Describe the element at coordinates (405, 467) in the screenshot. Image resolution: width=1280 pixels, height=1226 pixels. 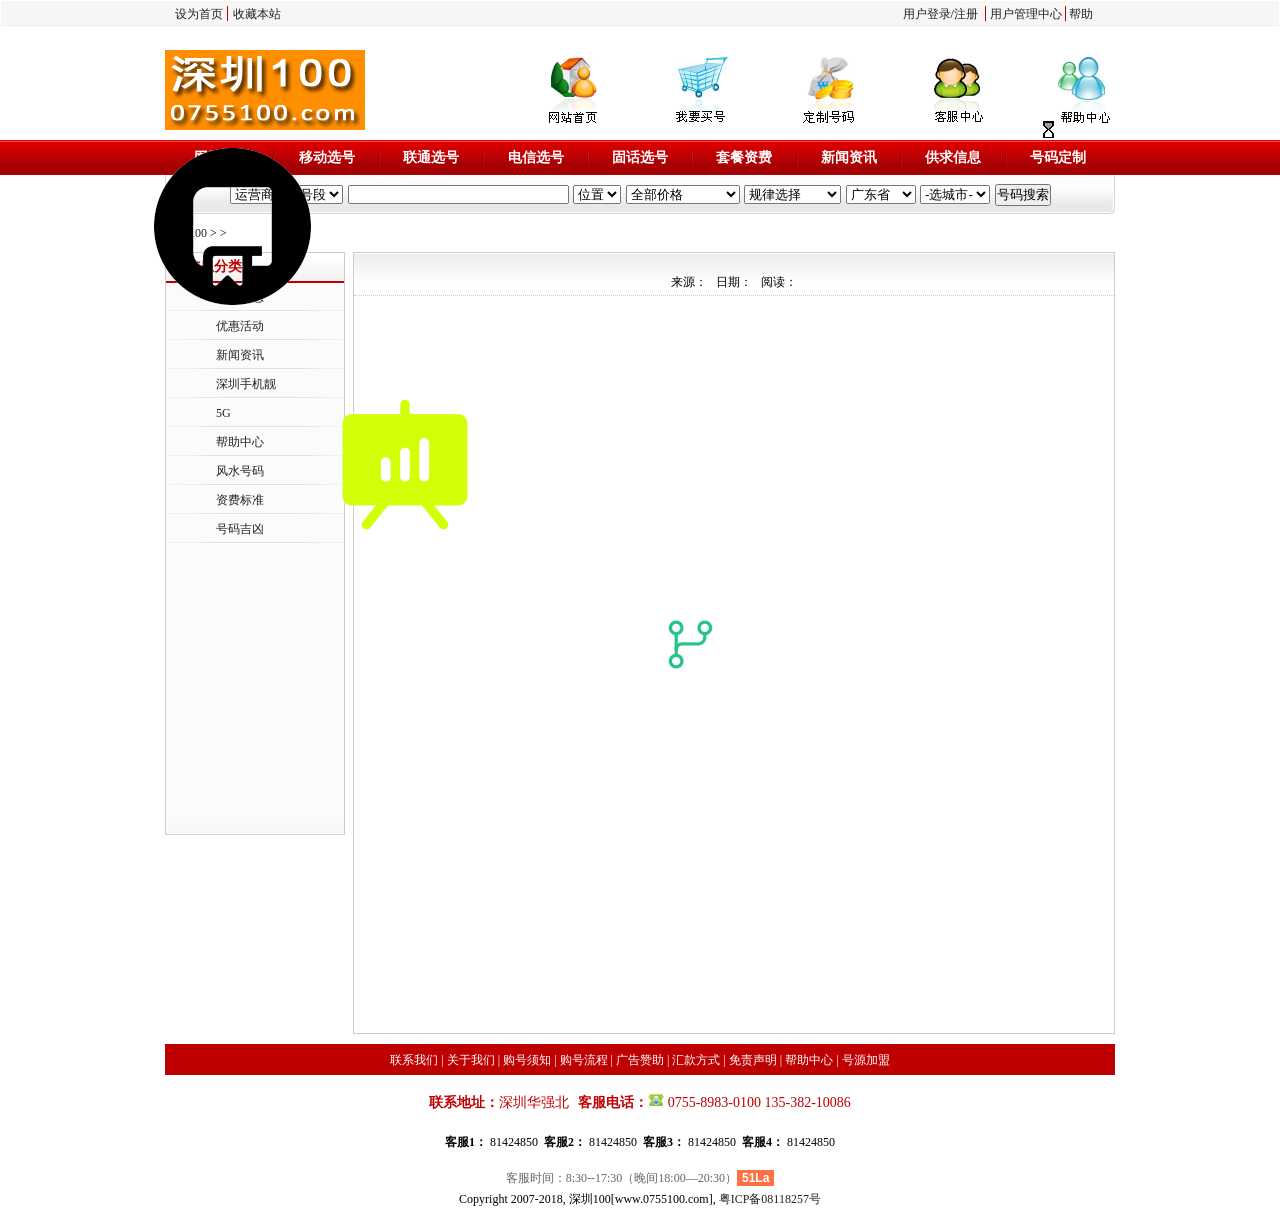
I see `view presentation with data charts` at that location.